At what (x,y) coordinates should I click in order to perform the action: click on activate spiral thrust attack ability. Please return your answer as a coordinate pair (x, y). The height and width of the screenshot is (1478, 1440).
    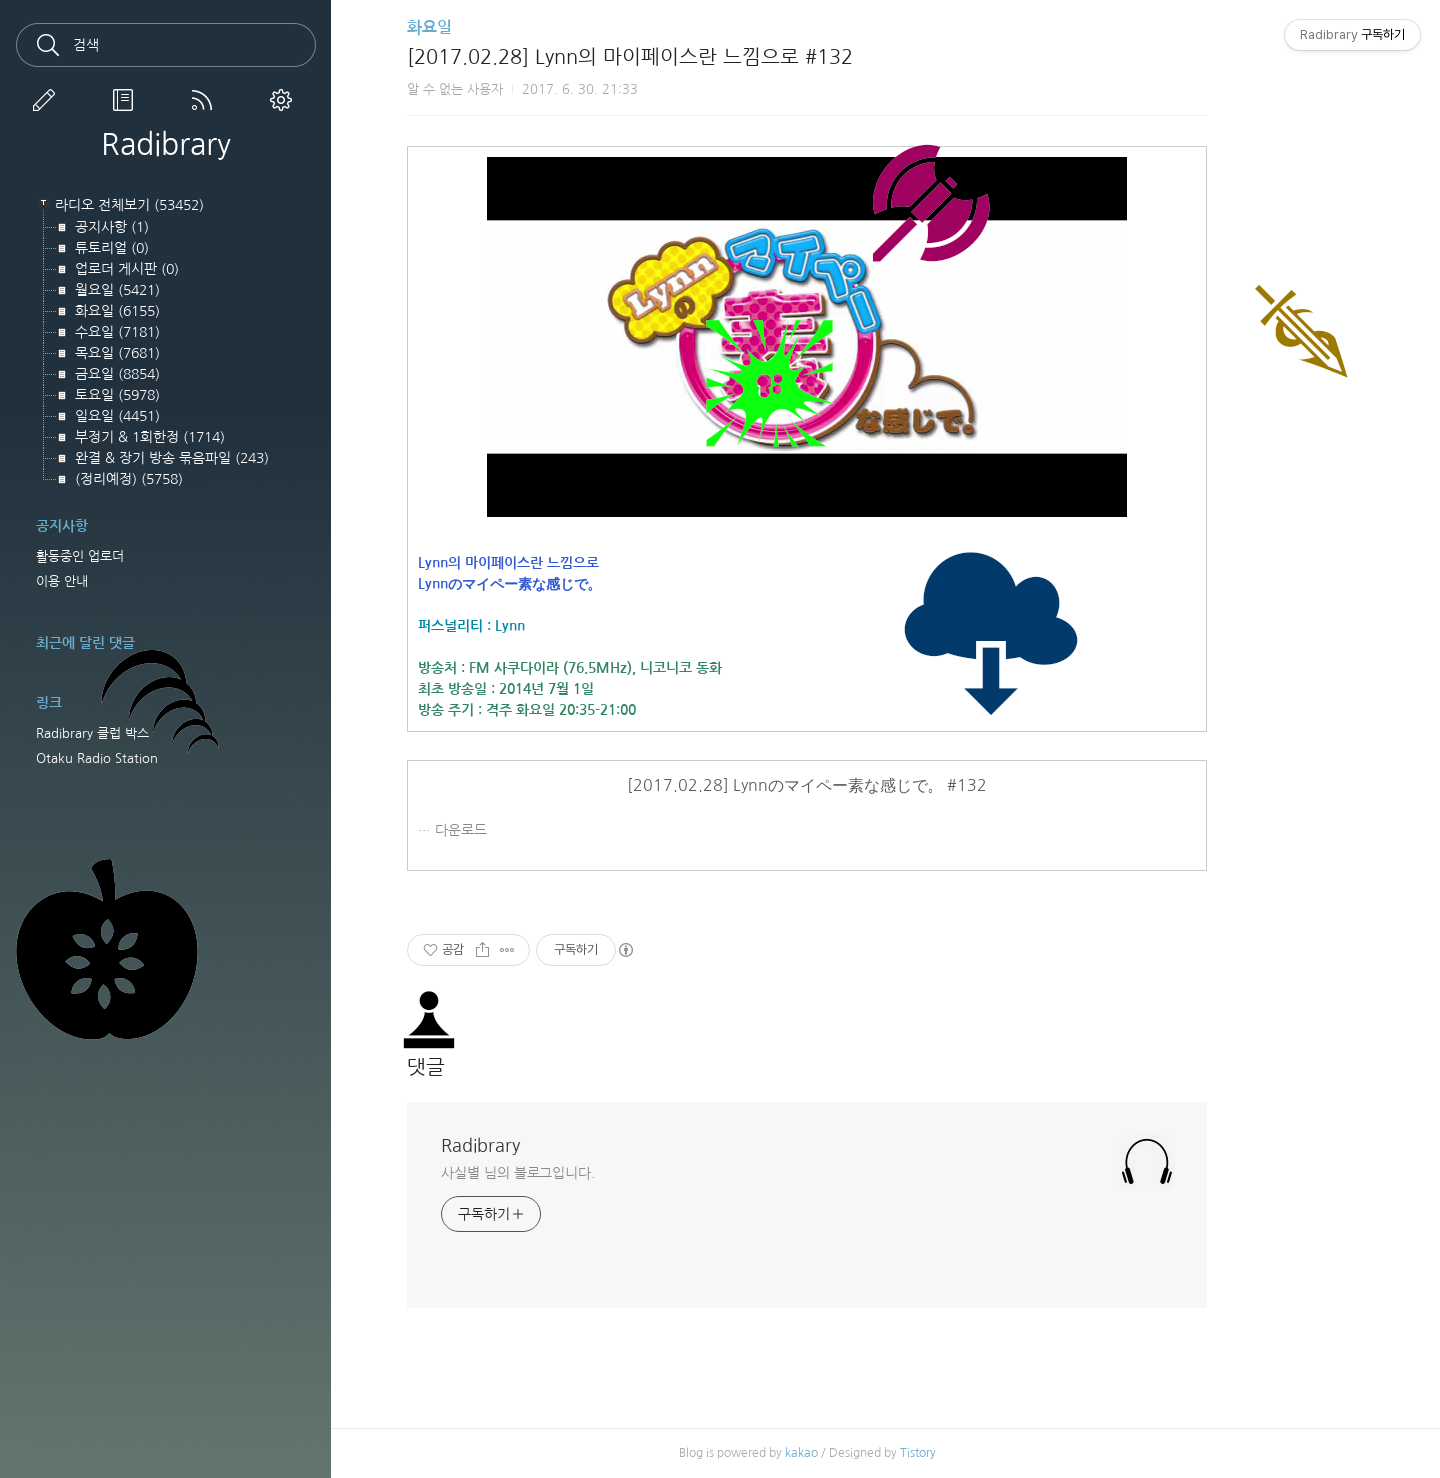
    Looking at the image, I should click on (1301, 330).